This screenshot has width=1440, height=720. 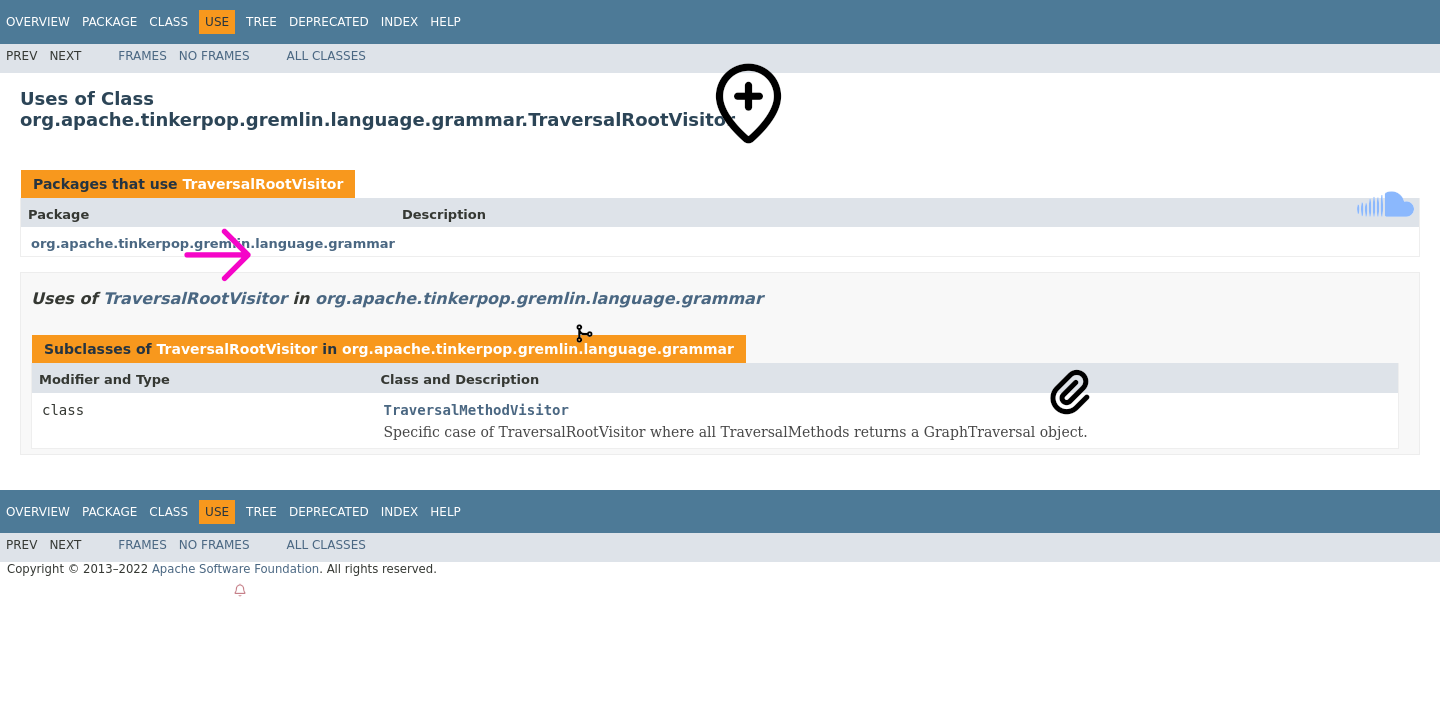 What do you see at coordinates (240, 590) in the screenshot?
I see `view notifications` at bounding box center [240, 590].